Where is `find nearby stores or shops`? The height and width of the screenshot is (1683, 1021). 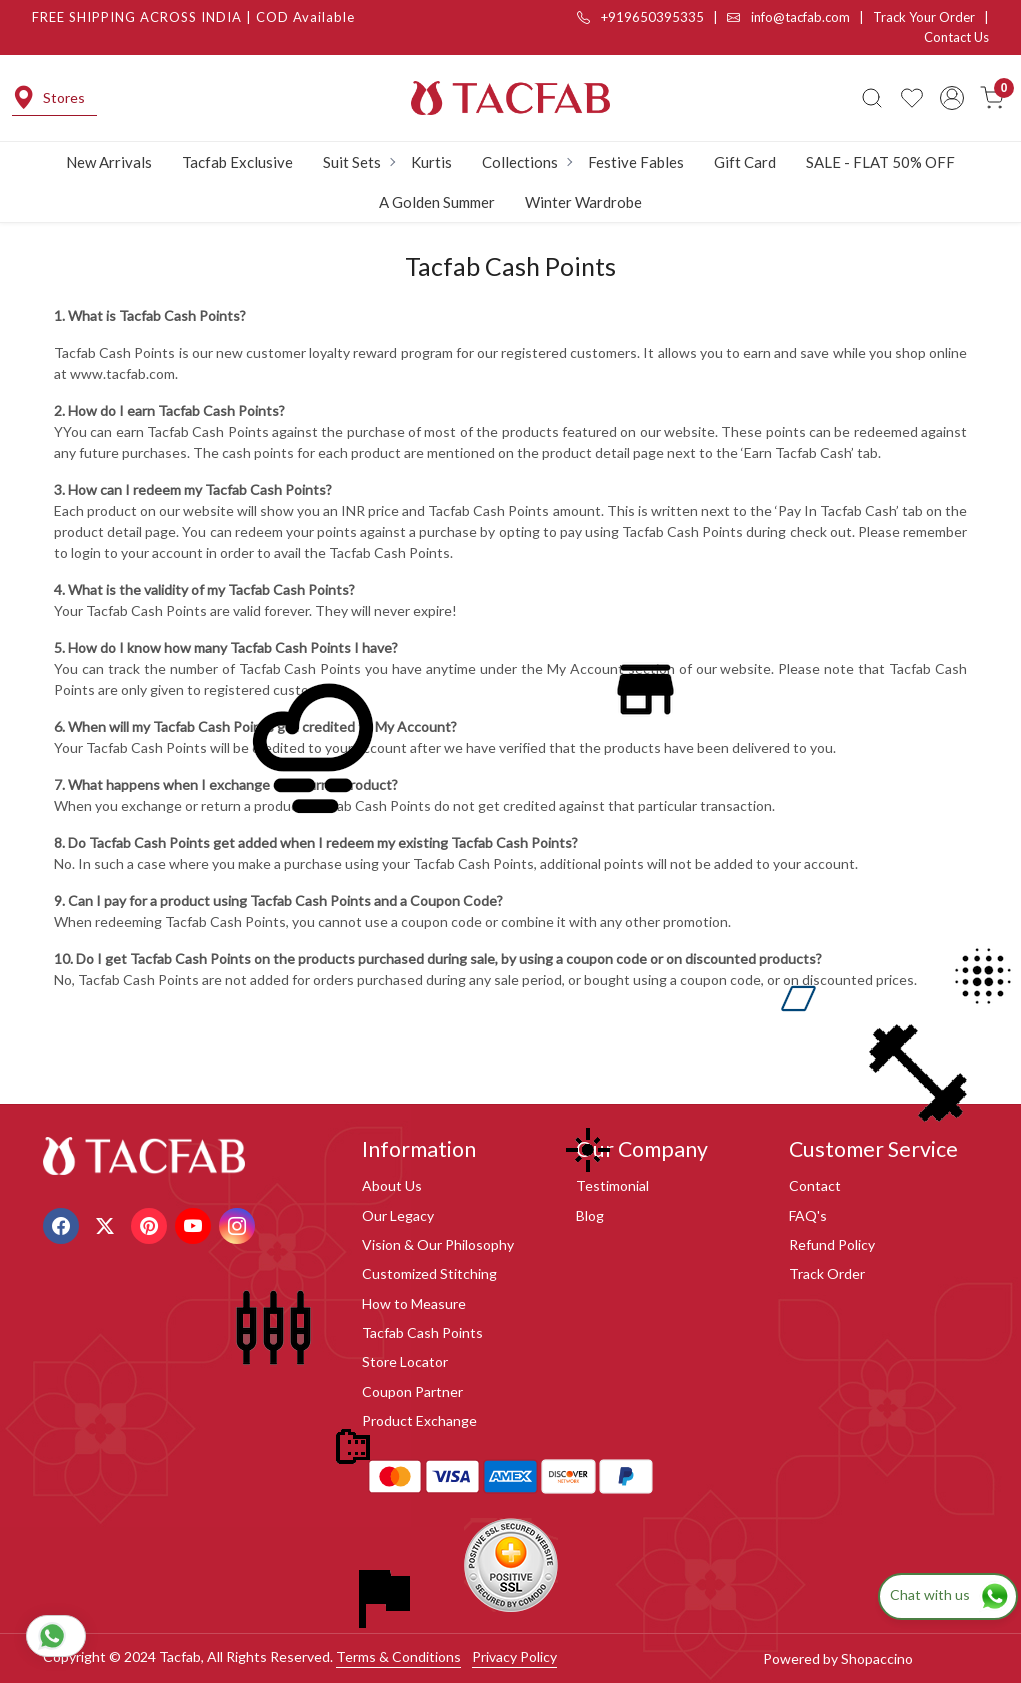 find nearby stores or shops is located at coordinates (645, 689).